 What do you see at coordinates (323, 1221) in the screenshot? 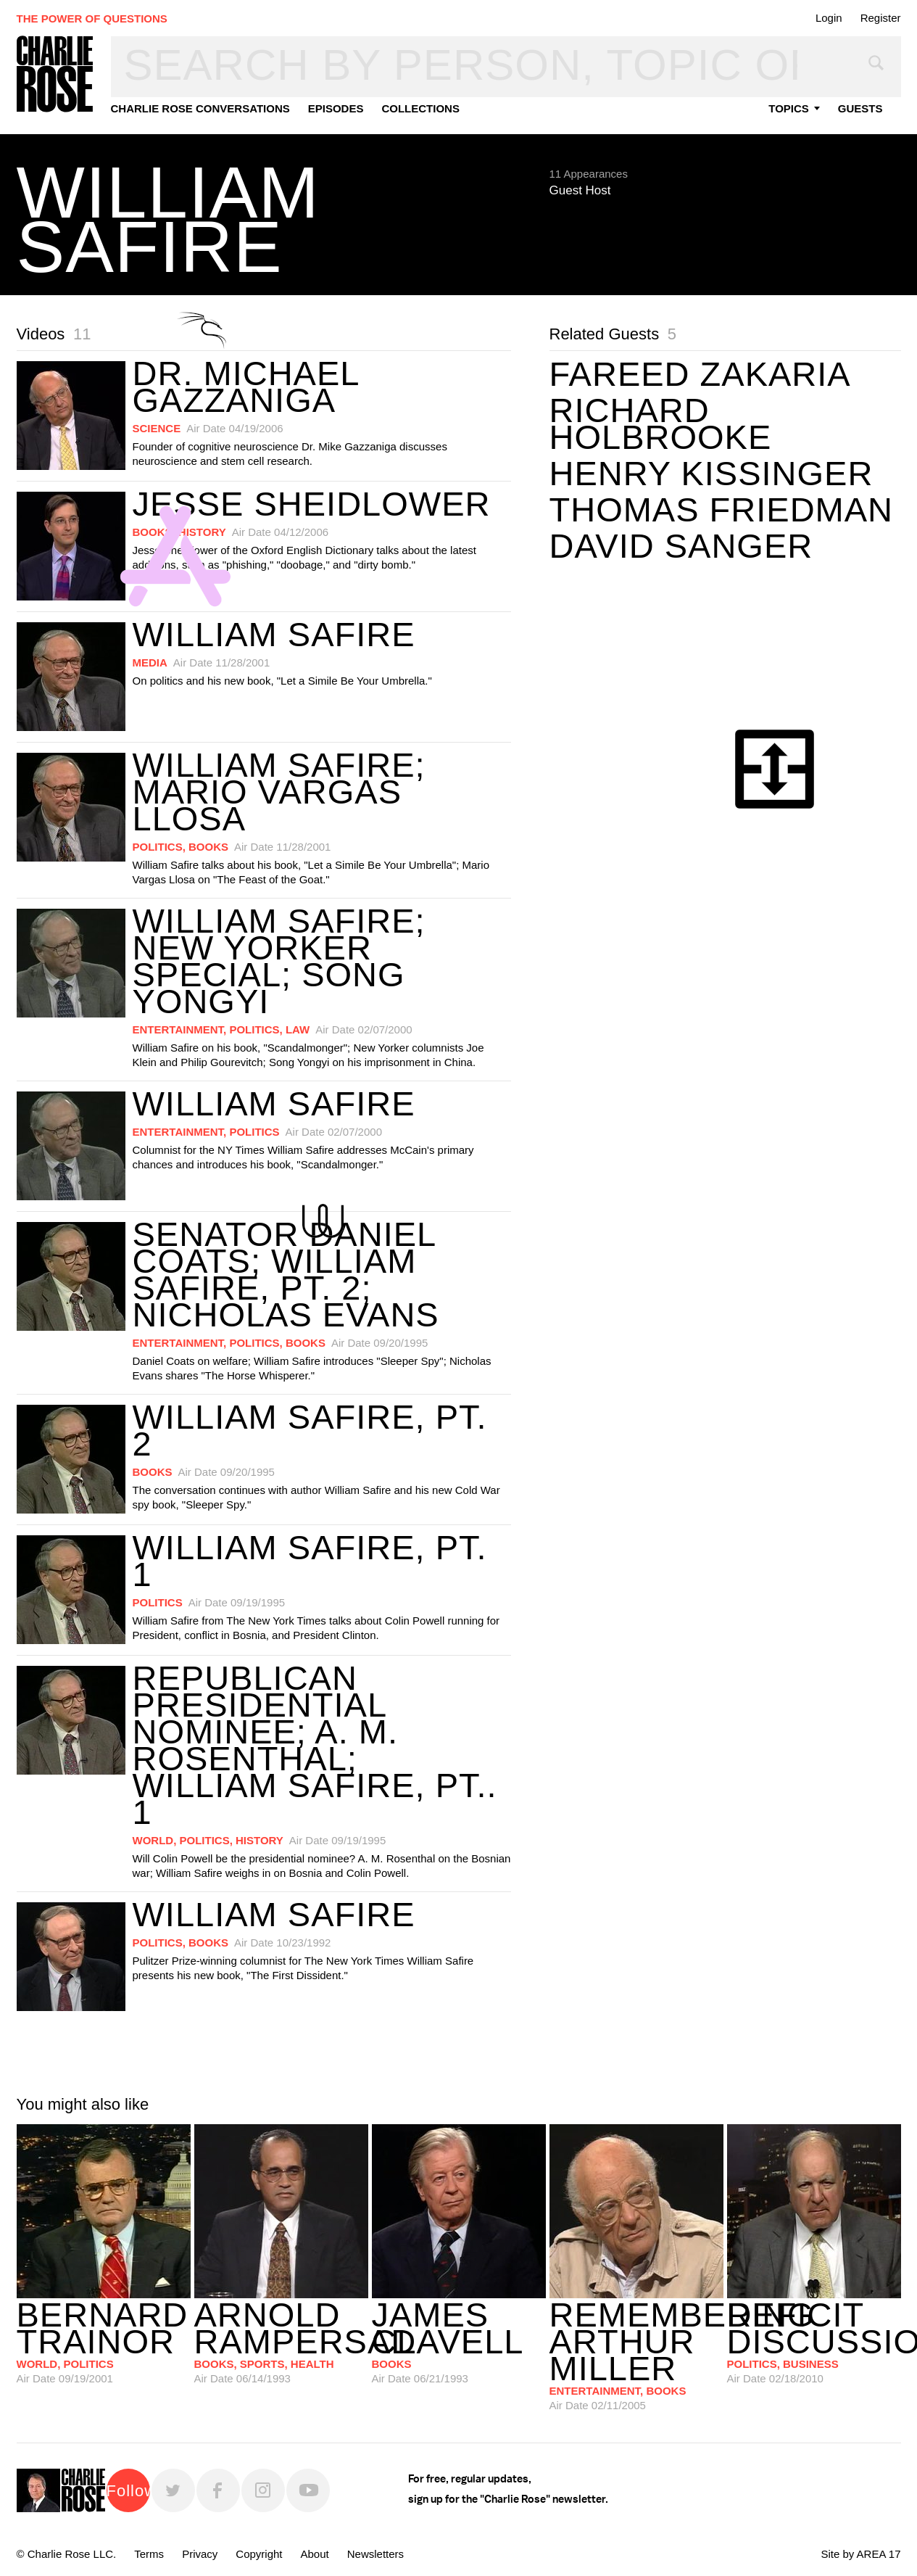
I see `open wire messaging app` at bounding box center [323, 1221].